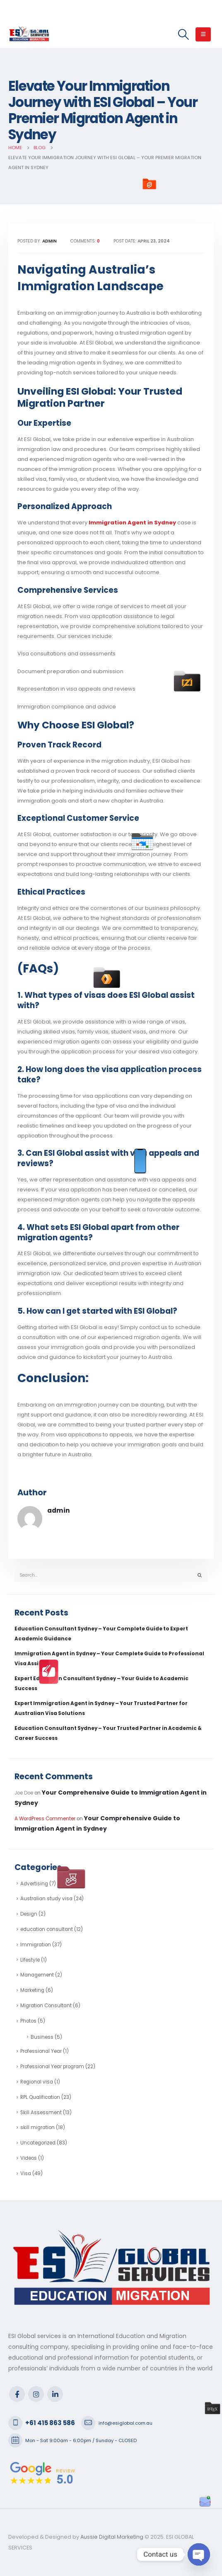  Describe the element at coordinates (140, 1161) in the screenshot. I see `indicates a connected iPhone device` at that location.